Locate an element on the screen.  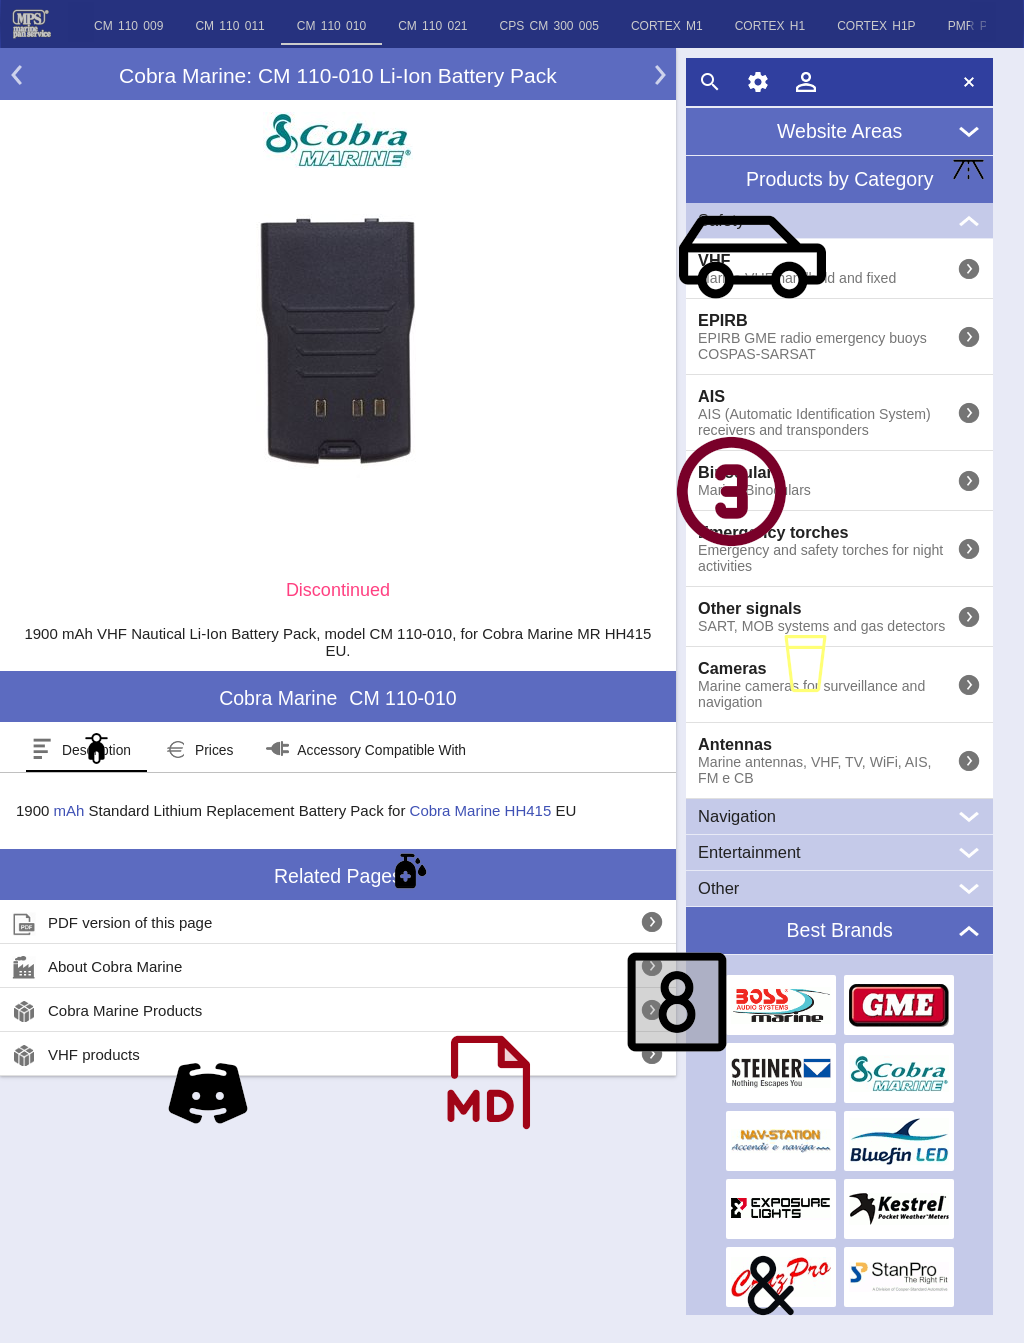
view directions or navigation is located at coordinates (968, 169).